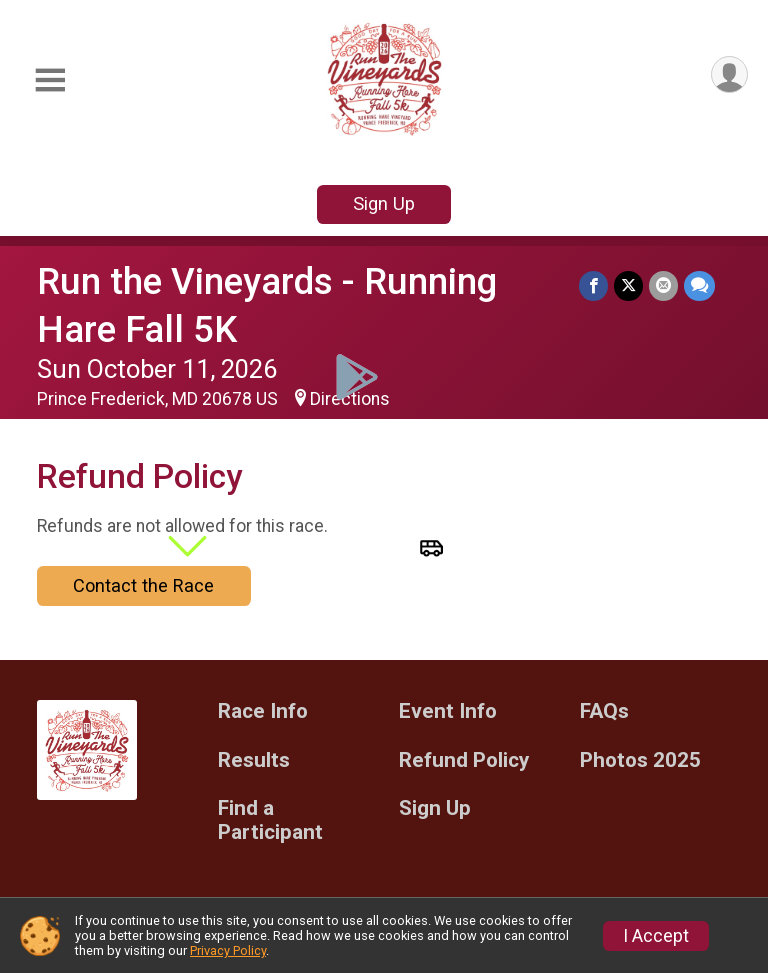 The width and height of the screenshot is (768, 973). What do you see at coordinates (353, 377) in the screenshot?
I see `open google play store` at bounding box center [353, 377].